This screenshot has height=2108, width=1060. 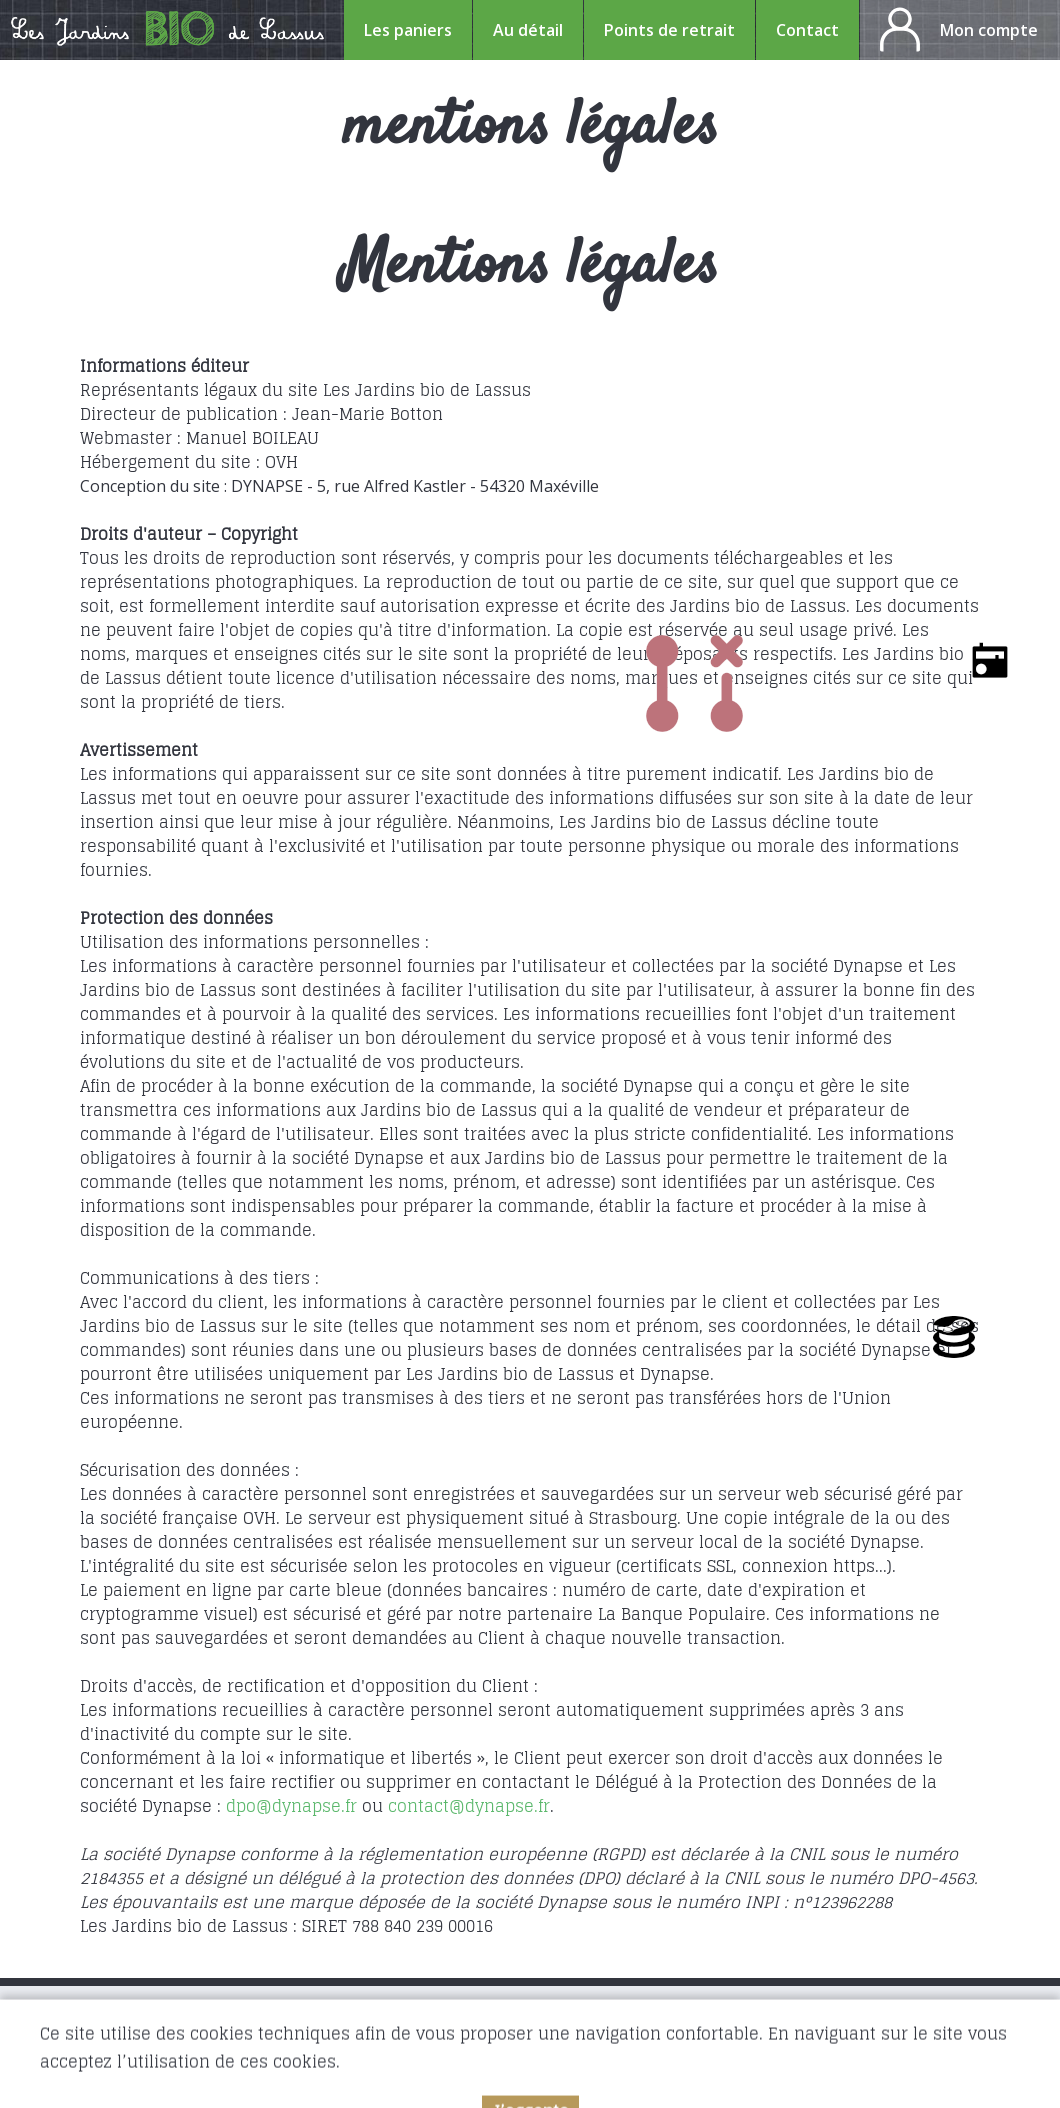 I want to click on close or reject a pull request, so click(x=694, y=683).